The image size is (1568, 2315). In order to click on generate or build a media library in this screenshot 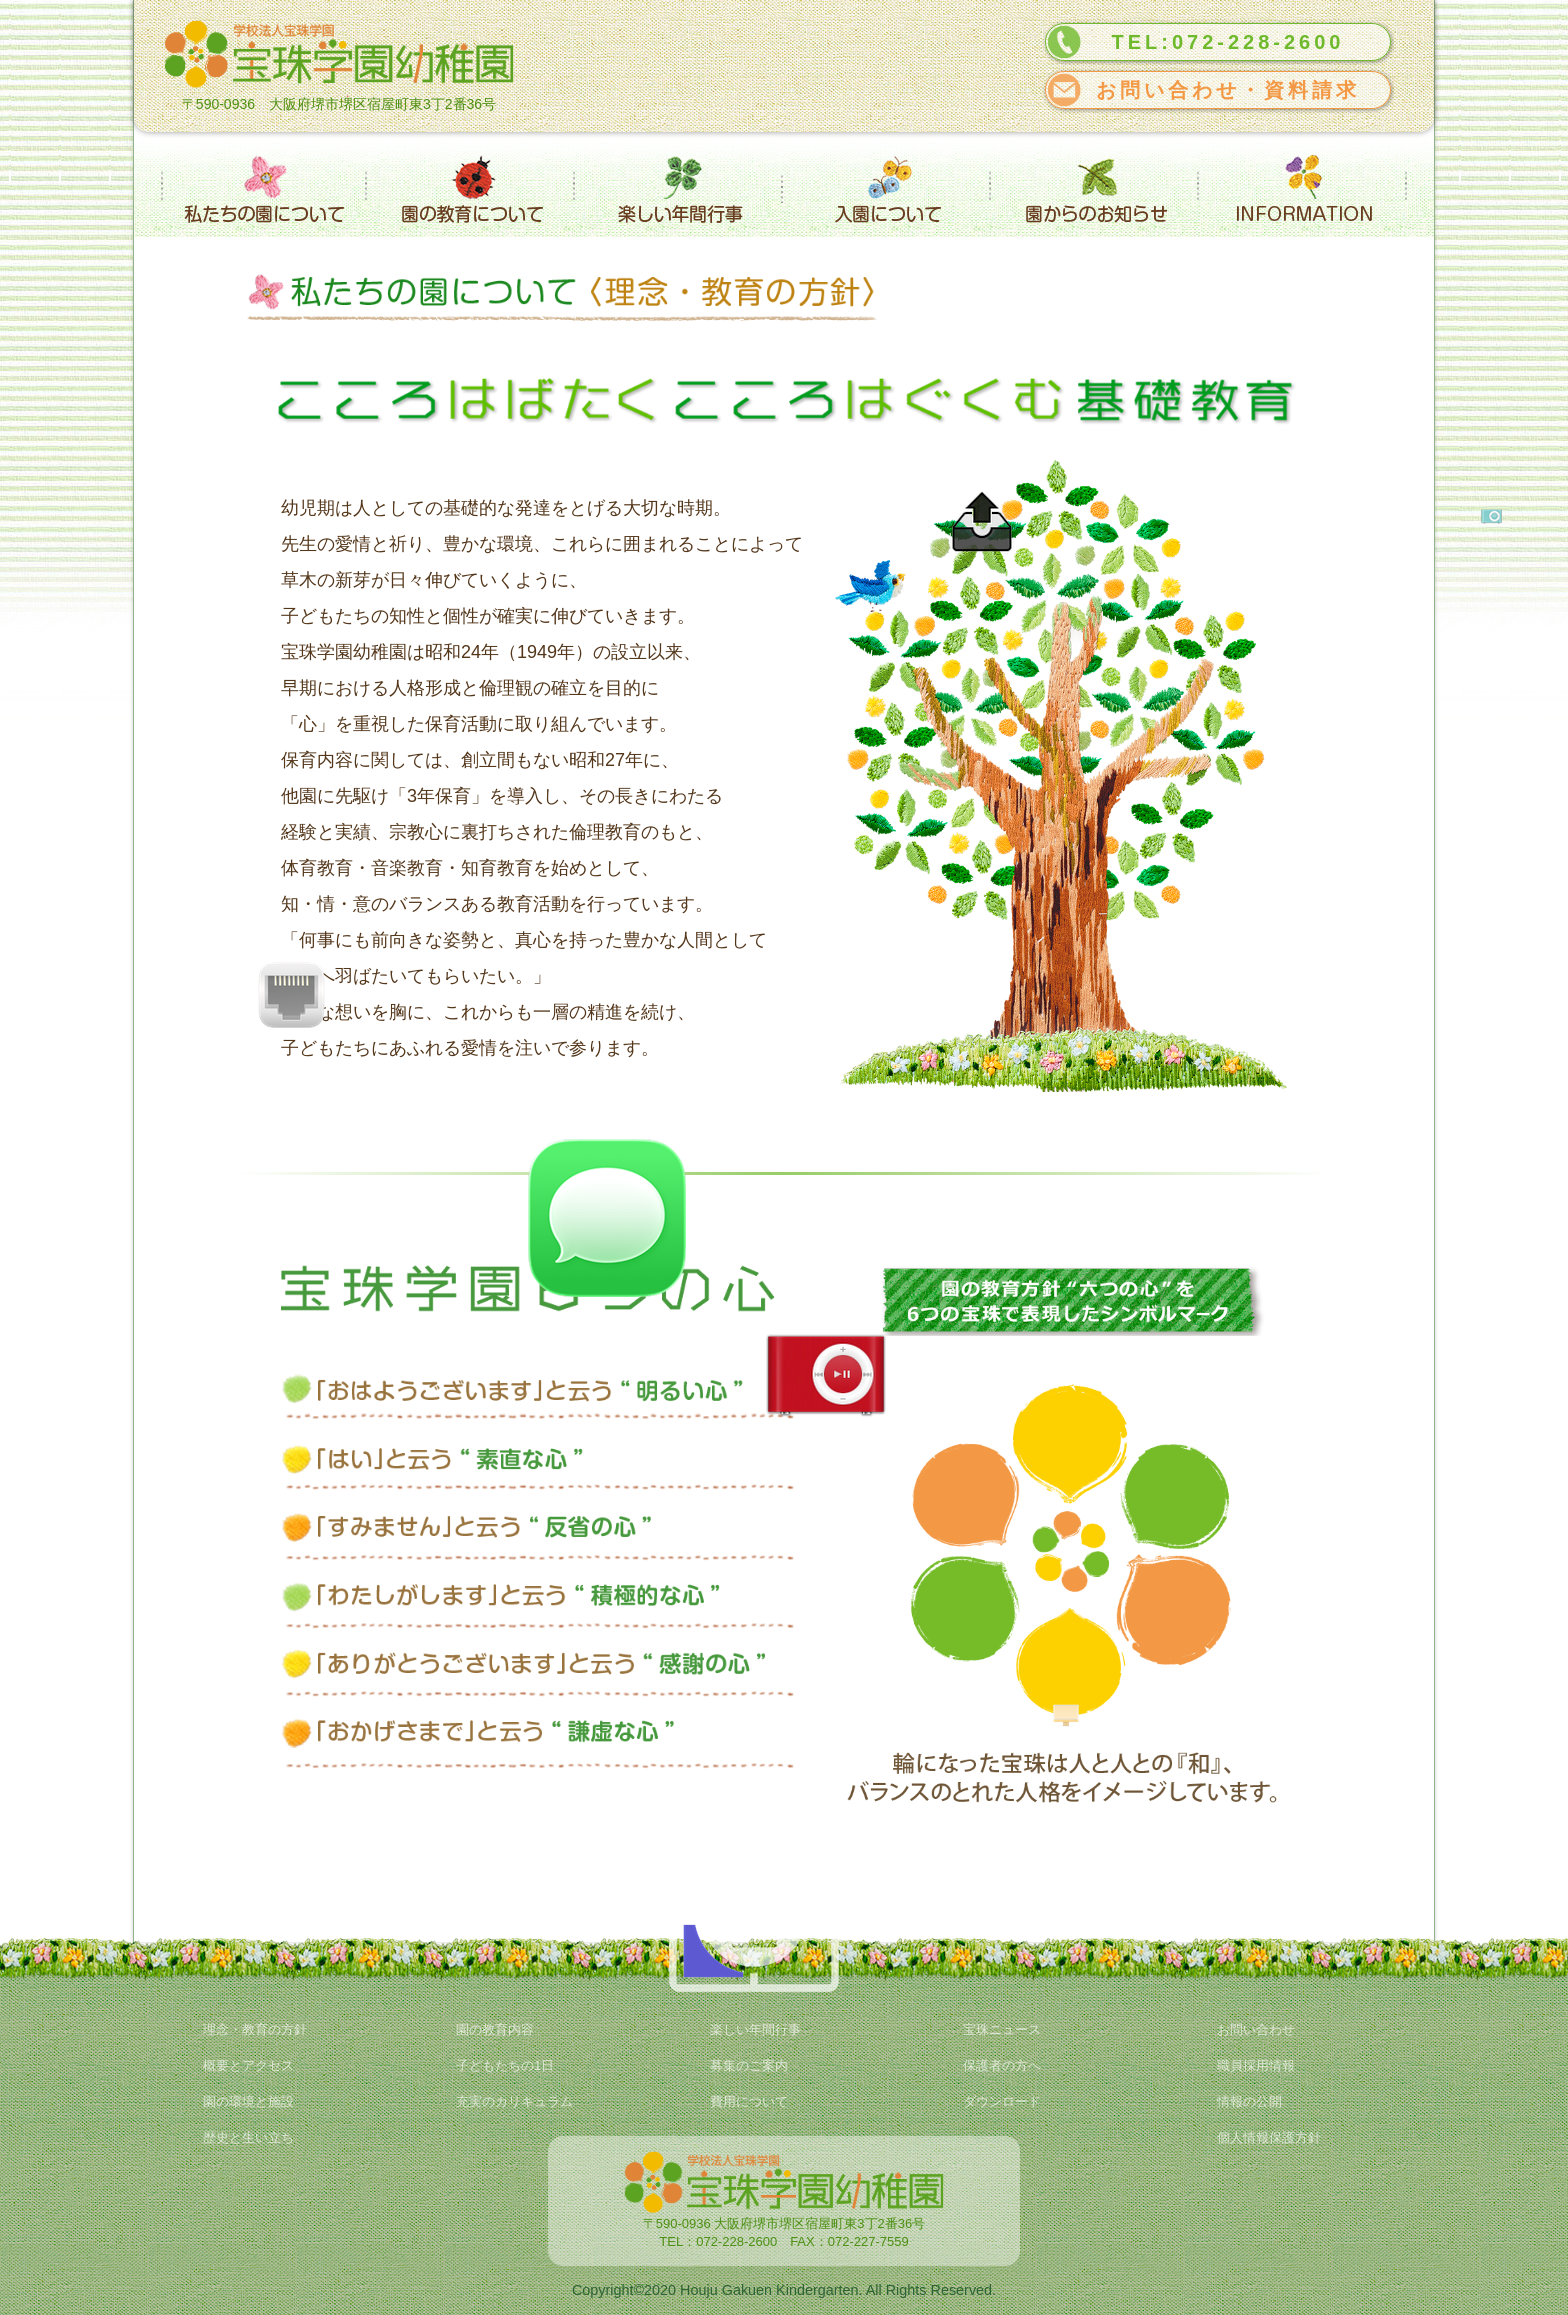, I will do `click(754, 1914)`.